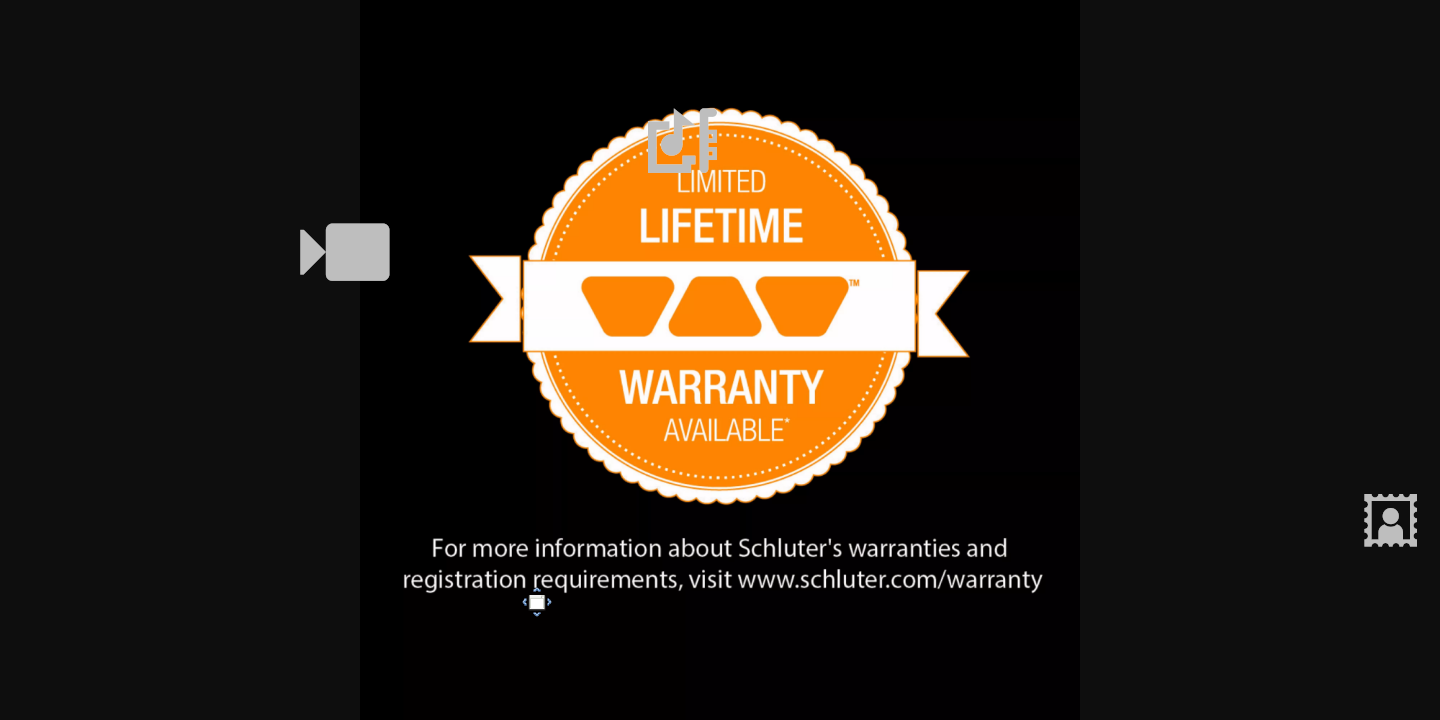  I want to click on audio device or sound card settings, so click(682, 138).